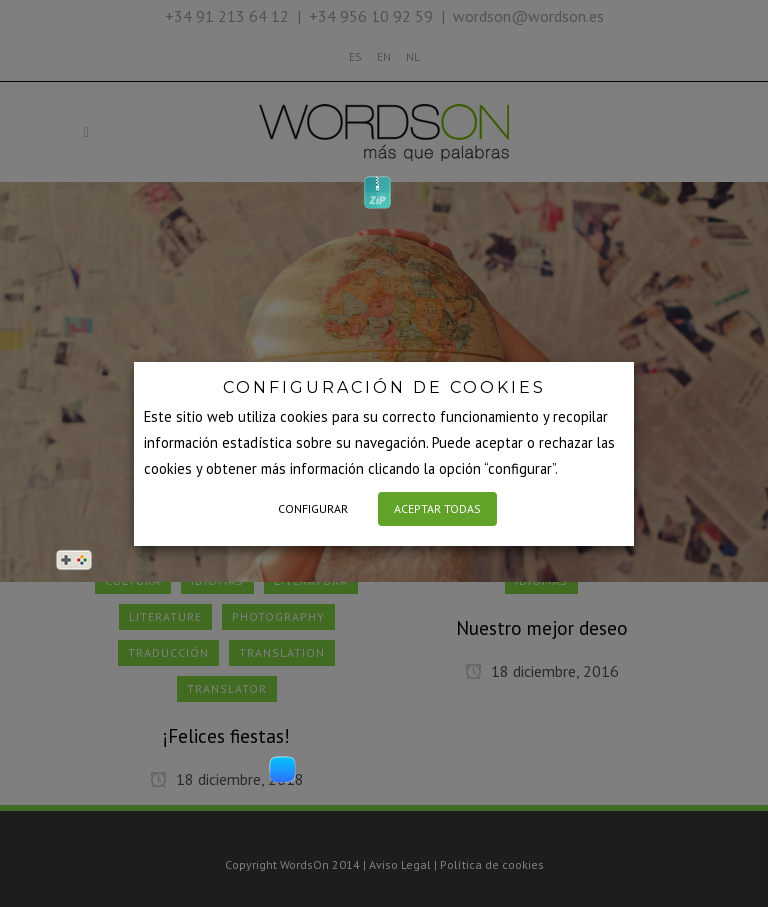 The height and width of the screenshot is (907, 768). Describe the element at coordinates (74, 560) in the screenshot. I see `open games and entertainment apps` at that location.